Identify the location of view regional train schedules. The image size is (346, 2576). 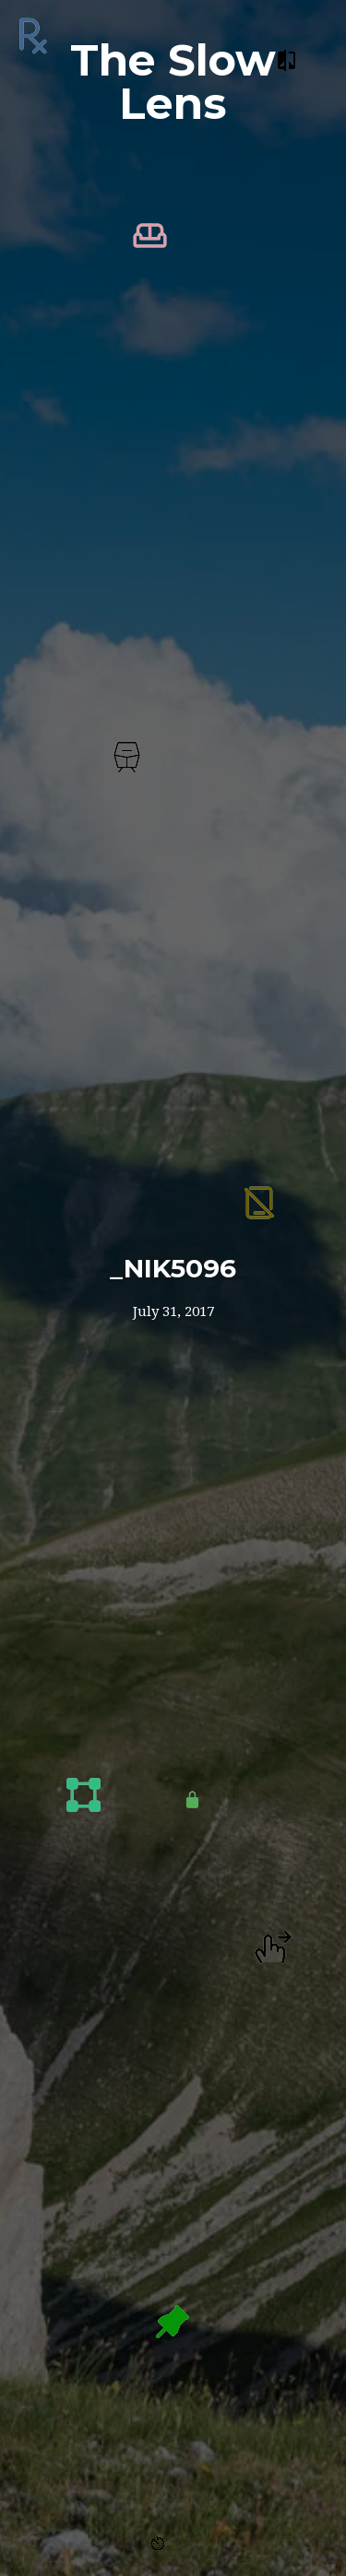
(126, 756).